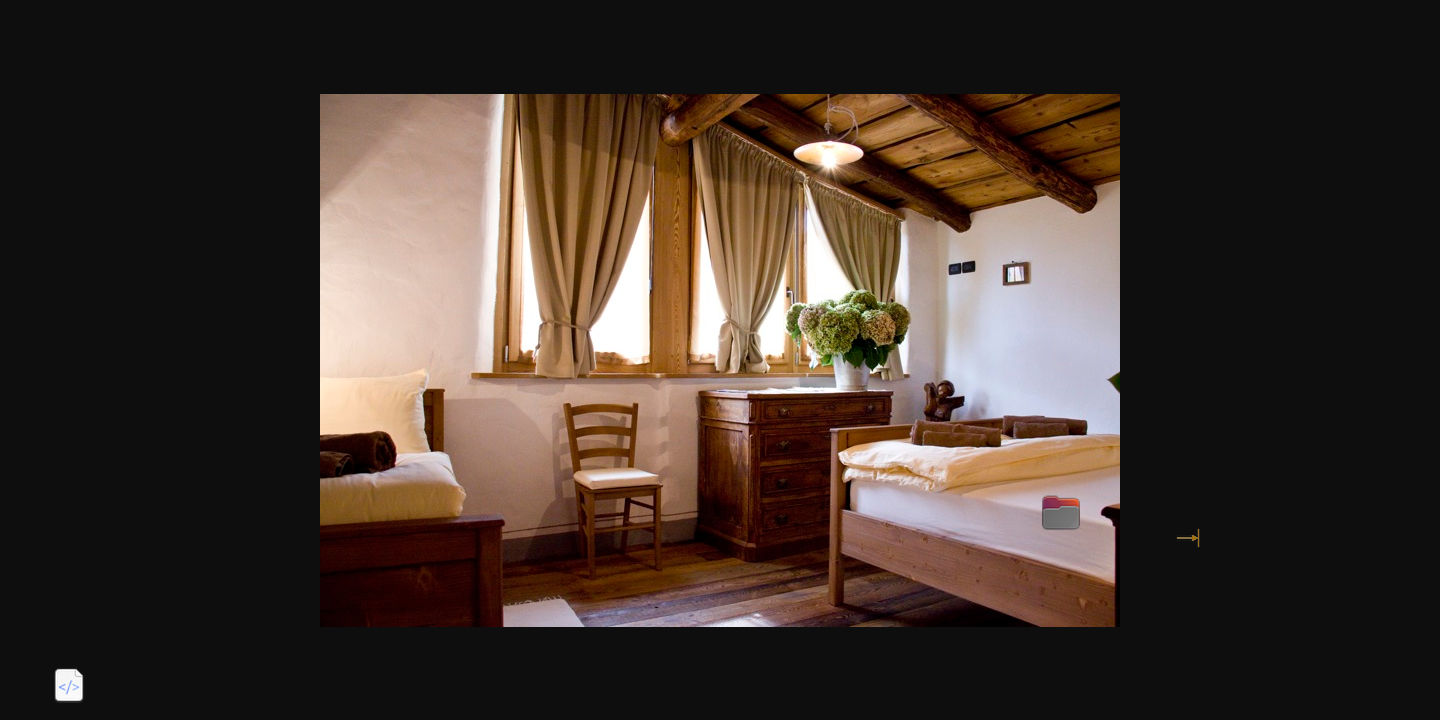 Image resolution: width=1440 pixels, height=720 pixels. I want to click on go to the last item in a list or sequence, so click(1188, 538).